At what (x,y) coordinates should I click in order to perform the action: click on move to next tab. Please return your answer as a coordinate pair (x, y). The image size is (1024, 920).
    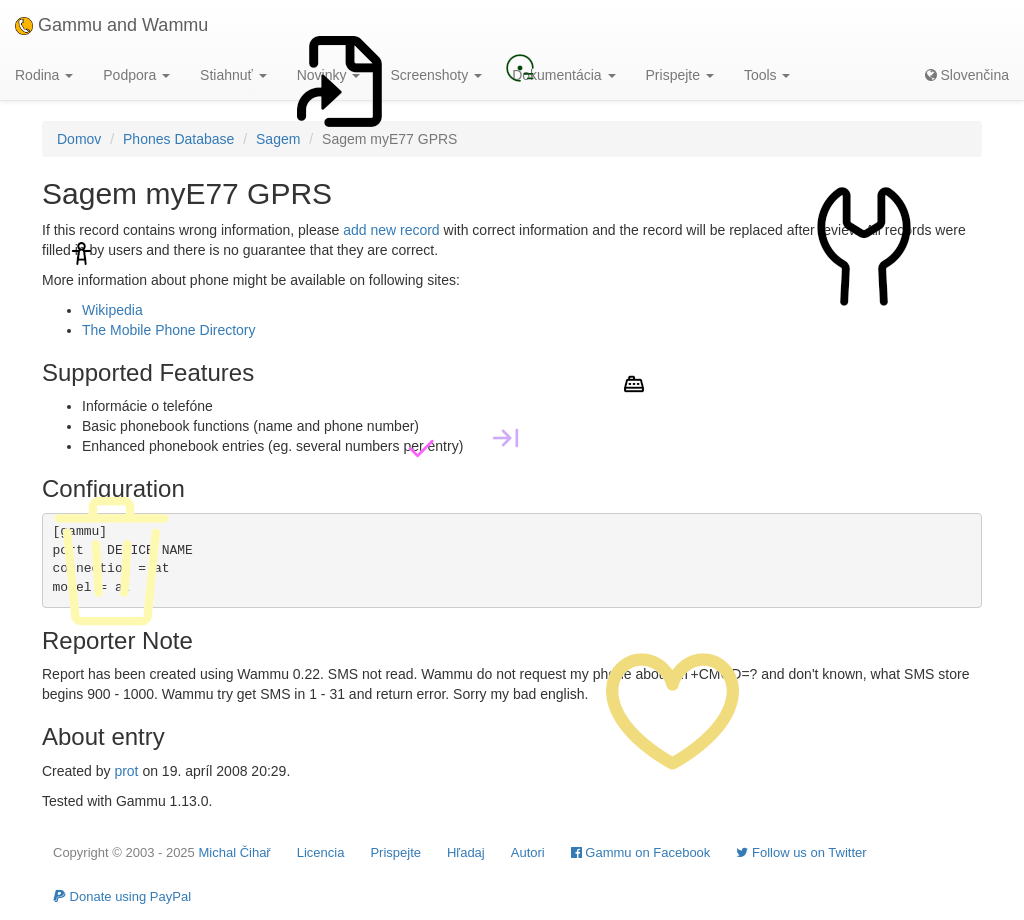
    Looking at the image, I should click on (506, 438).